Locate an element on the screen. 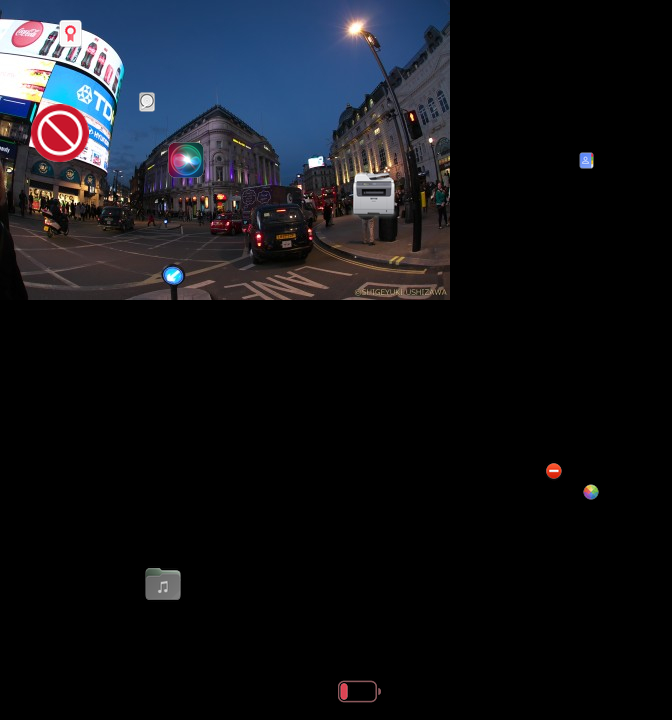 Image resolution: width=672 pixels, height=720 pixels. a pkcs7 certificate file or security credential is located at coordinates (70, 33).